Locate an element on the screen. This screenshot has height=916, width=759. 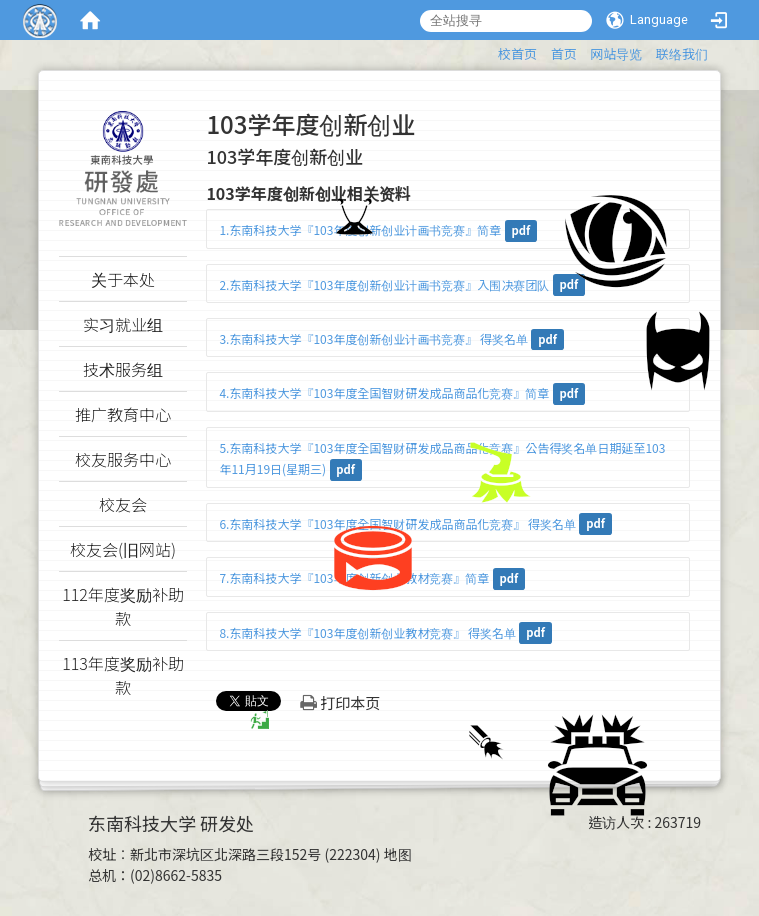
indicates weapon fired or shooting action is located at coordinates (486, 742).